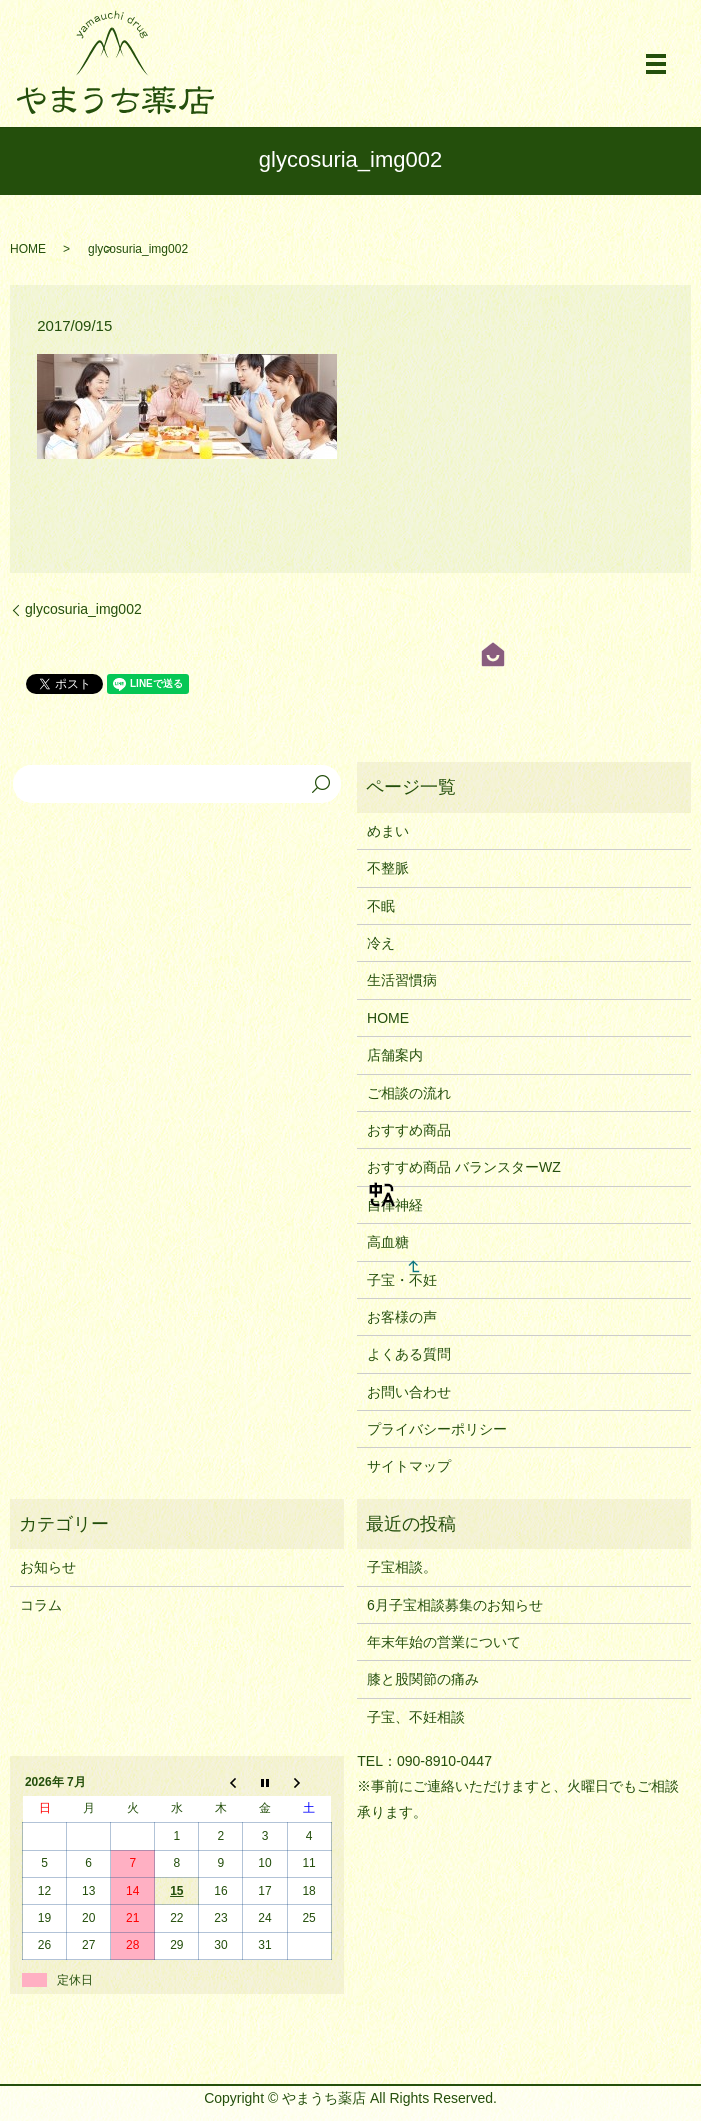 The image size is (701, 2121). What do you see at coordinates (382, 1195) in the screenshot?
I see `translate text to another language` at bounding box center [382, 1195].